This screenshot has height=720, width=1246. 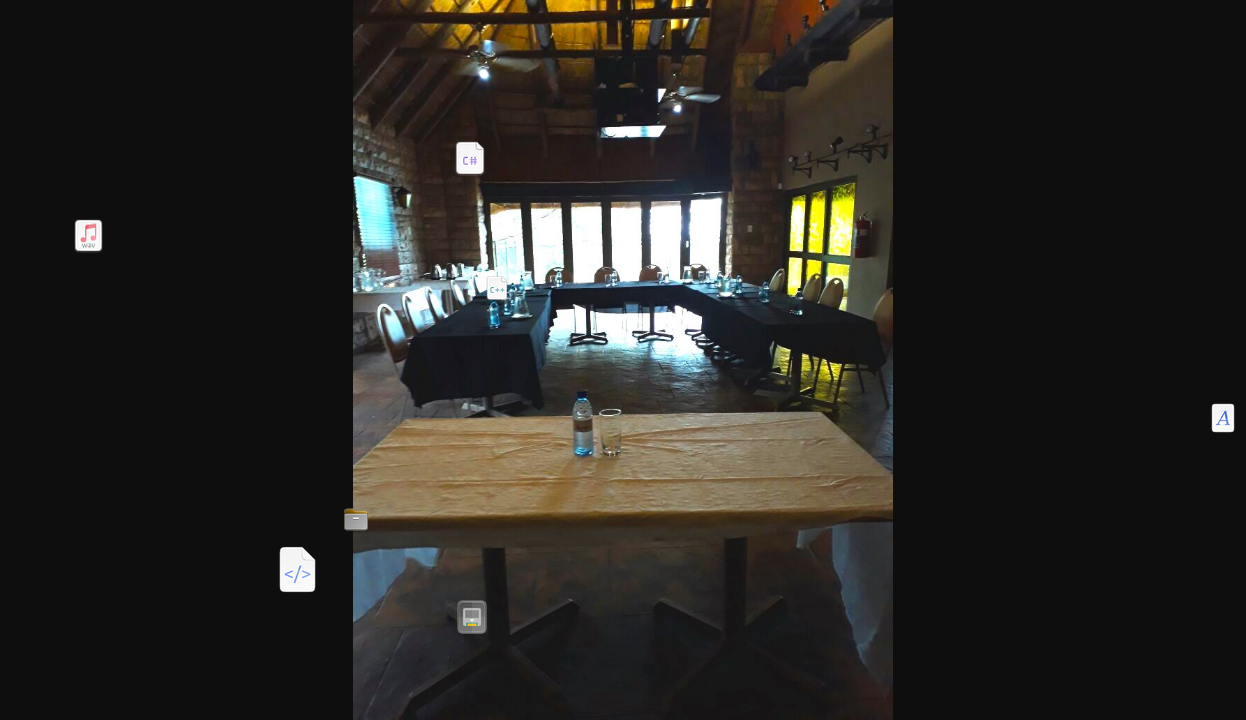 I want to click on sega genesis/32x rom file, so click(x=472, y=617).